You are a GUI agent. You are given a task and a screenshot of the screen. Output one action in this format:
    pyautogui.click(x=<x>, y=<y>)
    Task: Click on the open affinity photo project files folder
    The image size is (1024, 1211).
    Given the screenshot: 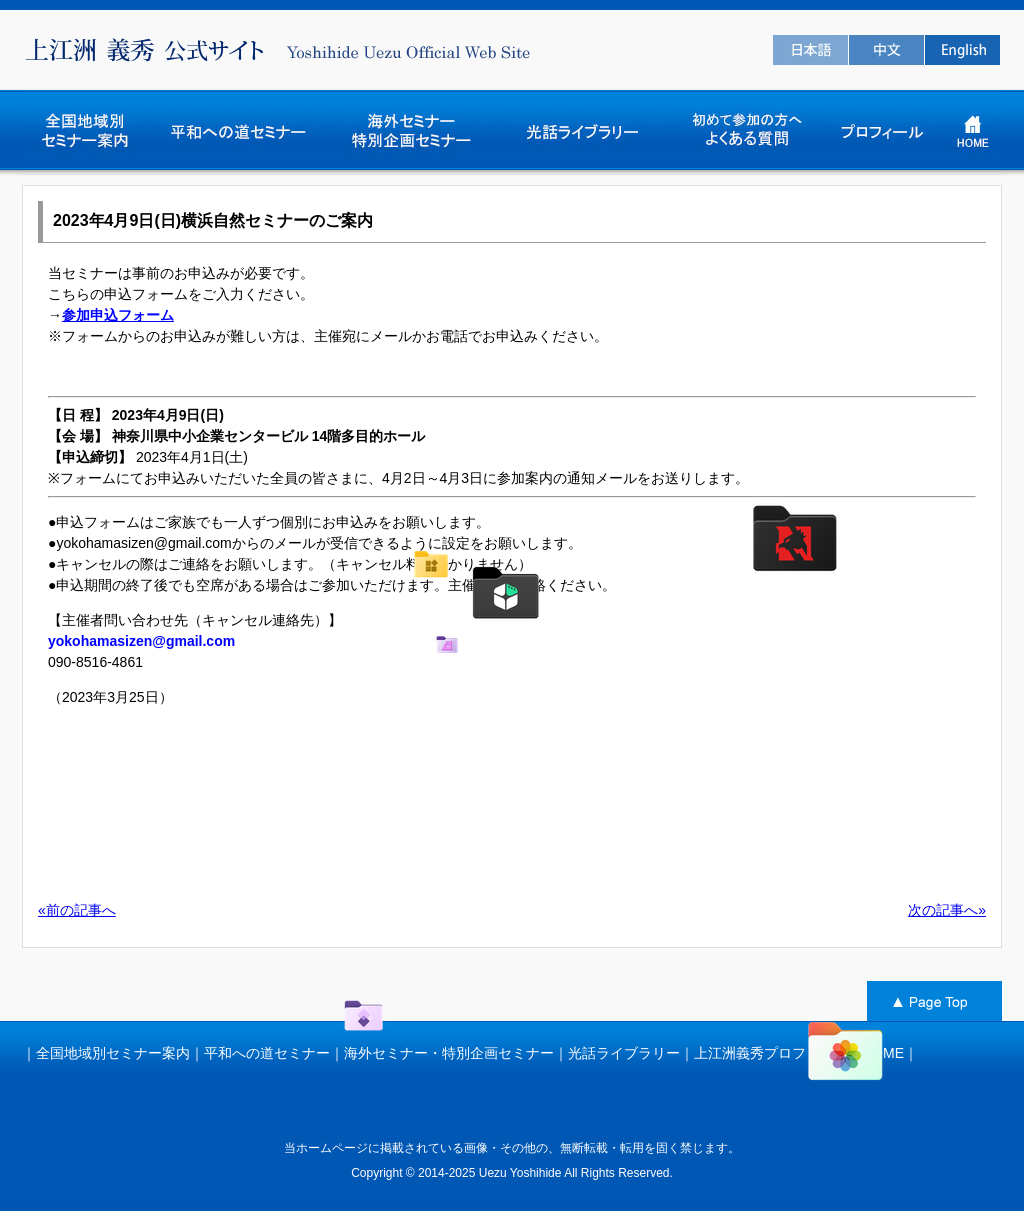 What is the action you would take?
    pyautogui.click(x=447, y=645)
    